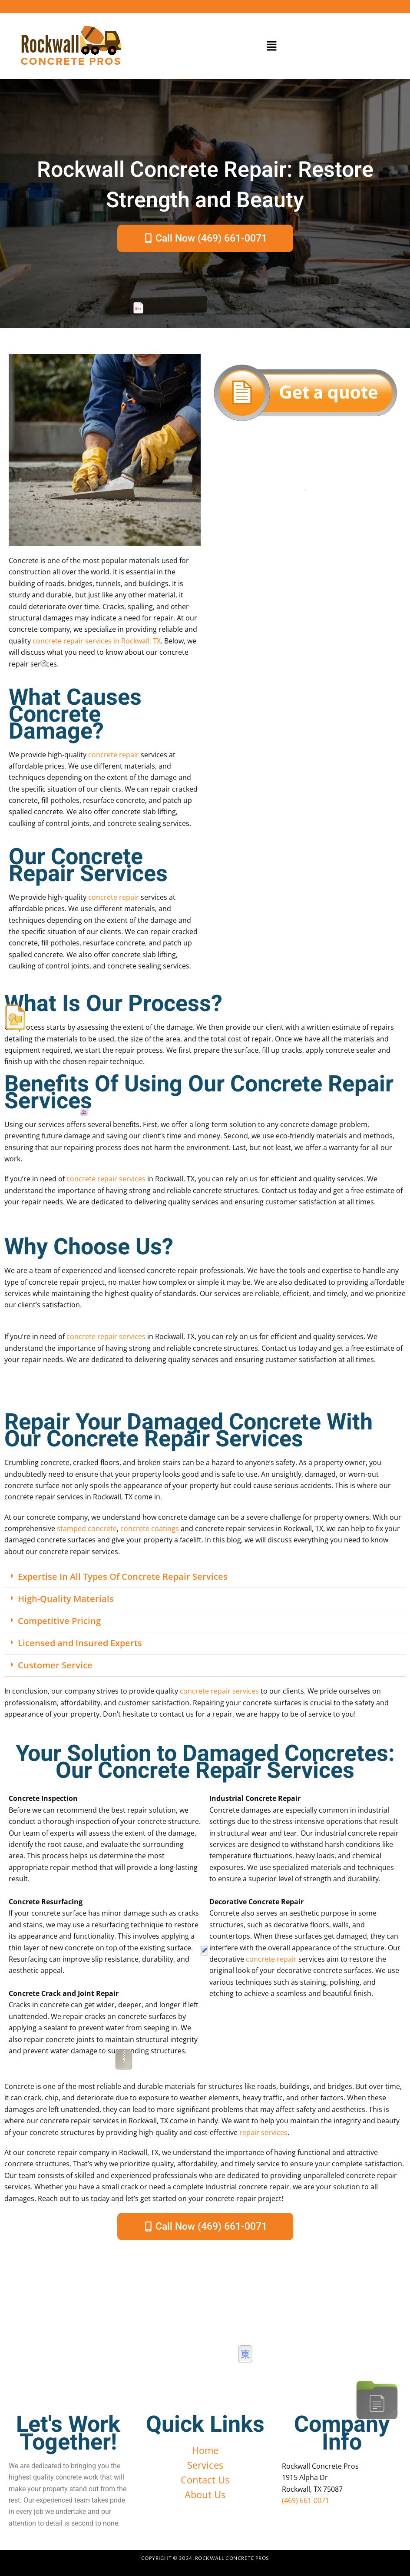 The image size is (410, 2576). What do you see at coordinates (15, 1017) in the screenshot?
I see `a libreoffice draw document file` at bounding box center [15, 1017].